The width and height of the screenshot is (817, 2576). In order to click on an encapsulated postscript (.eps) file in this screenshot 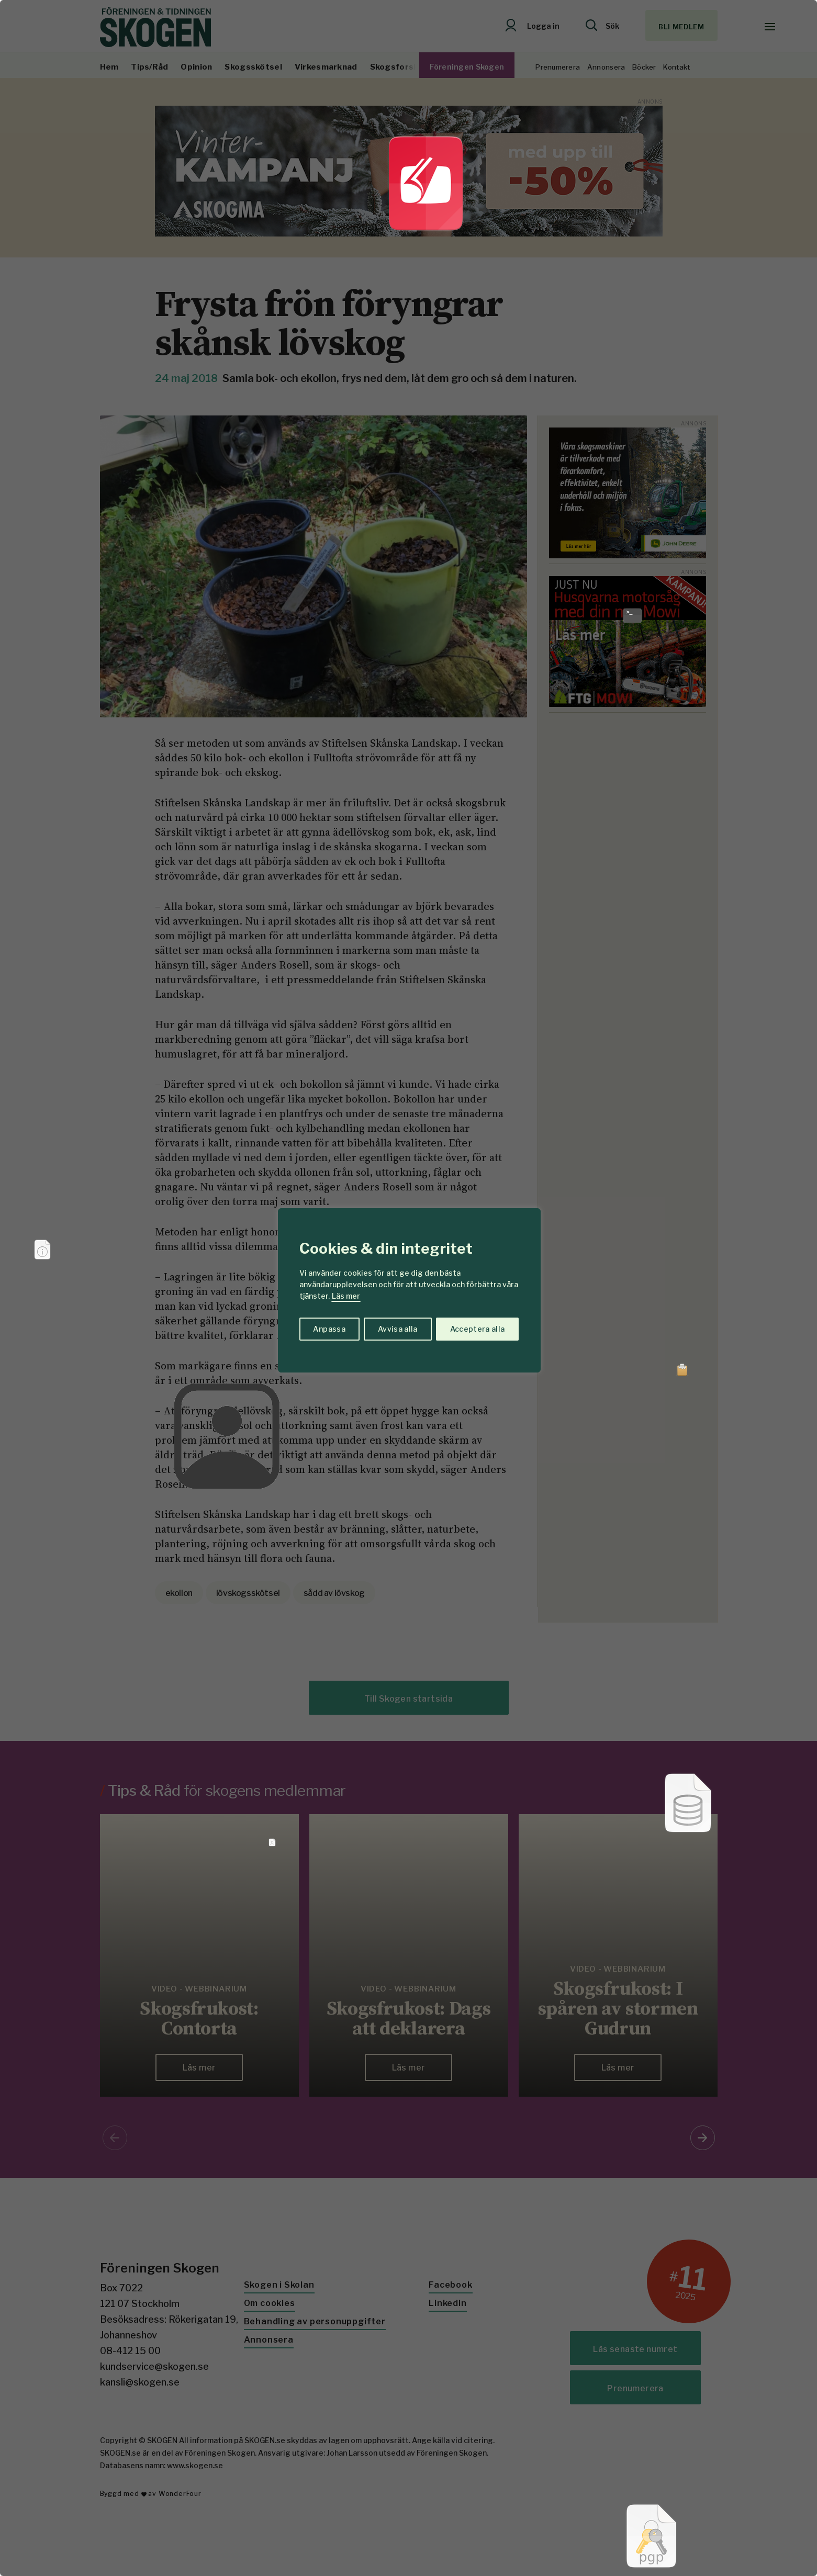, I will do `click(426, 183)`.